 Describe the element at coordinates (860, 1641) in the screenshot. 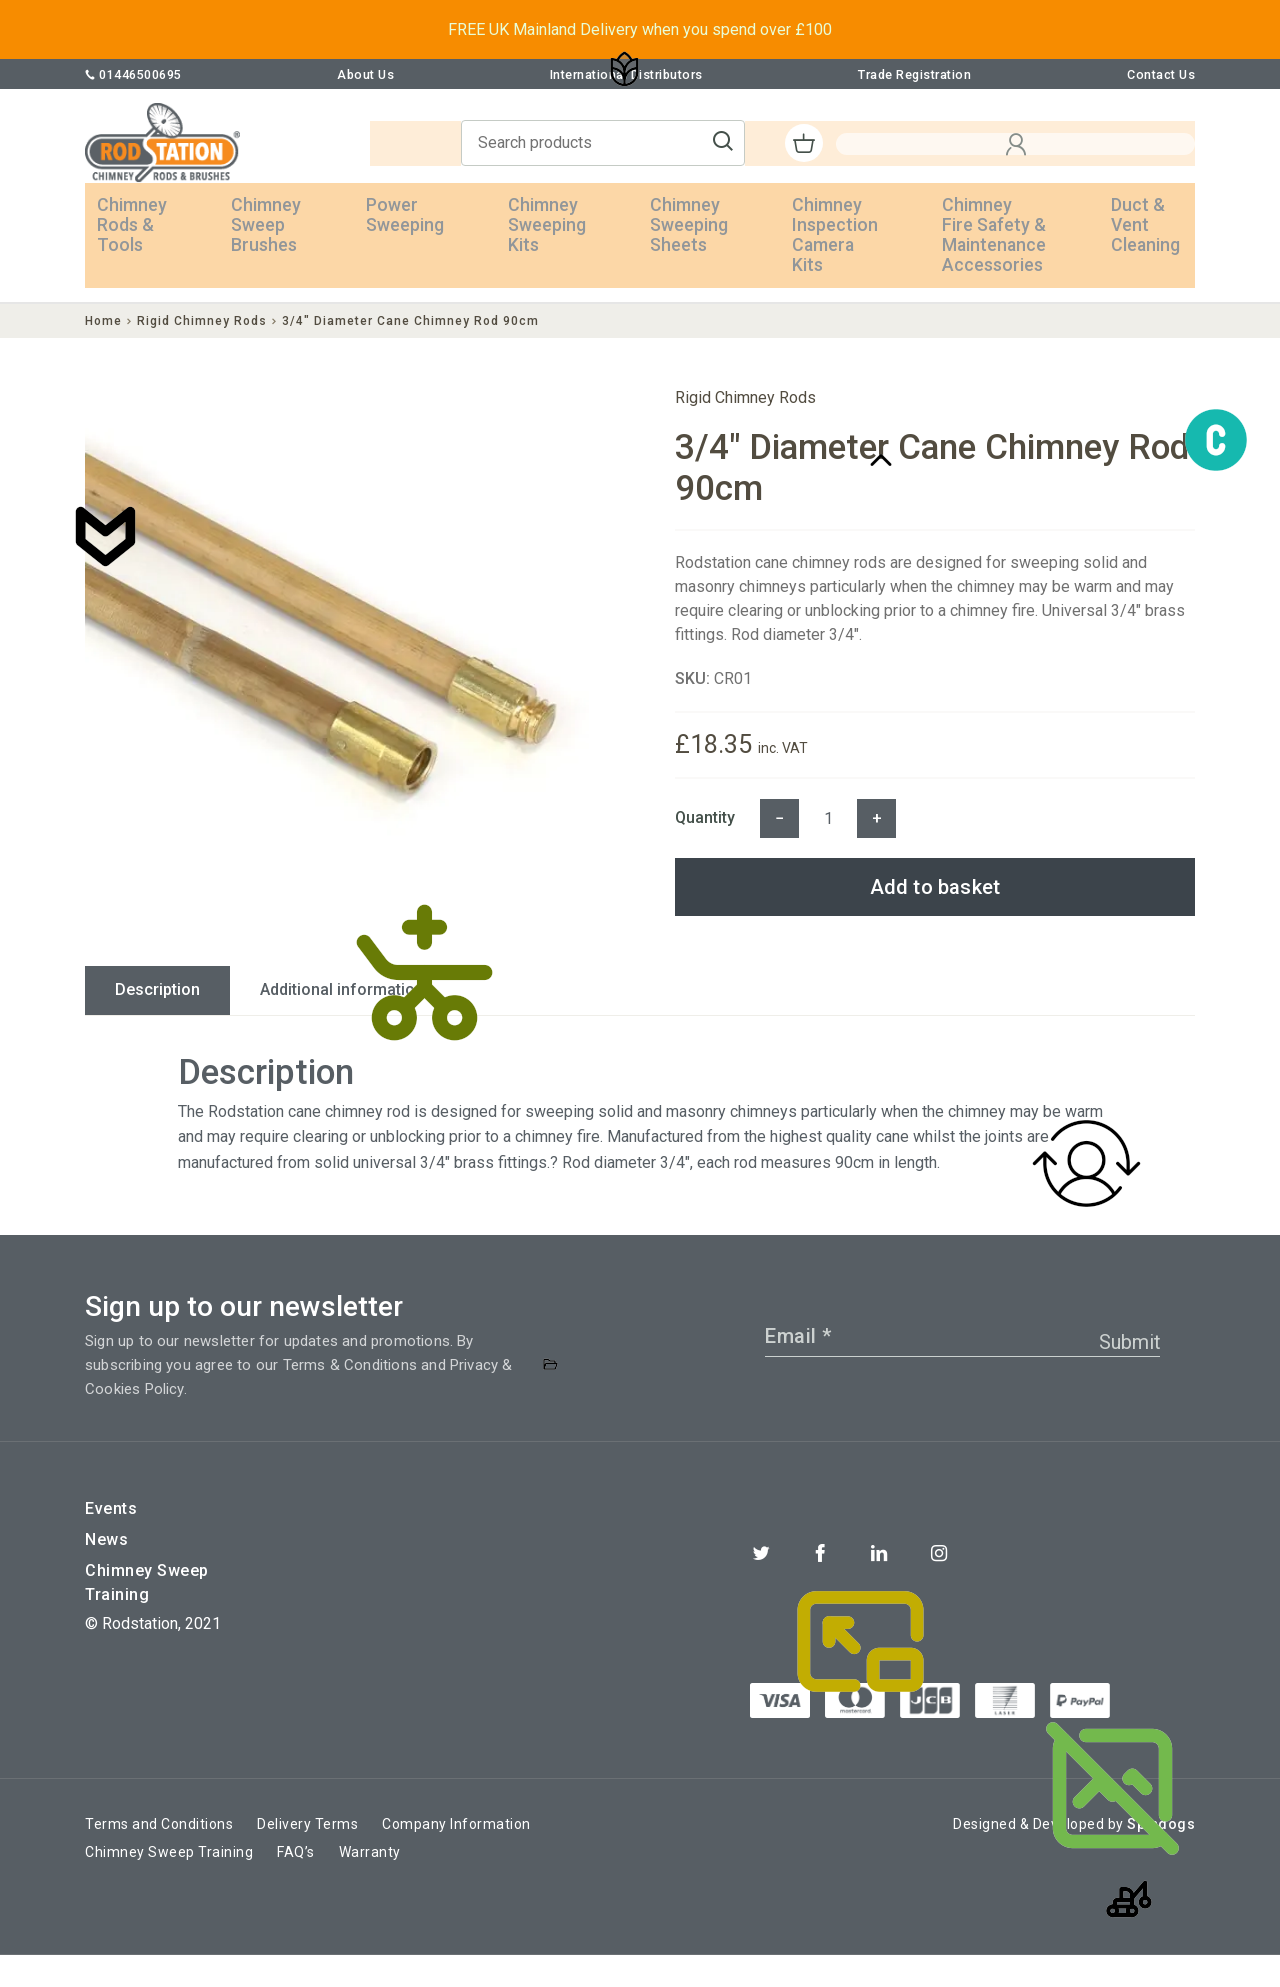

I see `disable picture-in-picture mode` at that location.